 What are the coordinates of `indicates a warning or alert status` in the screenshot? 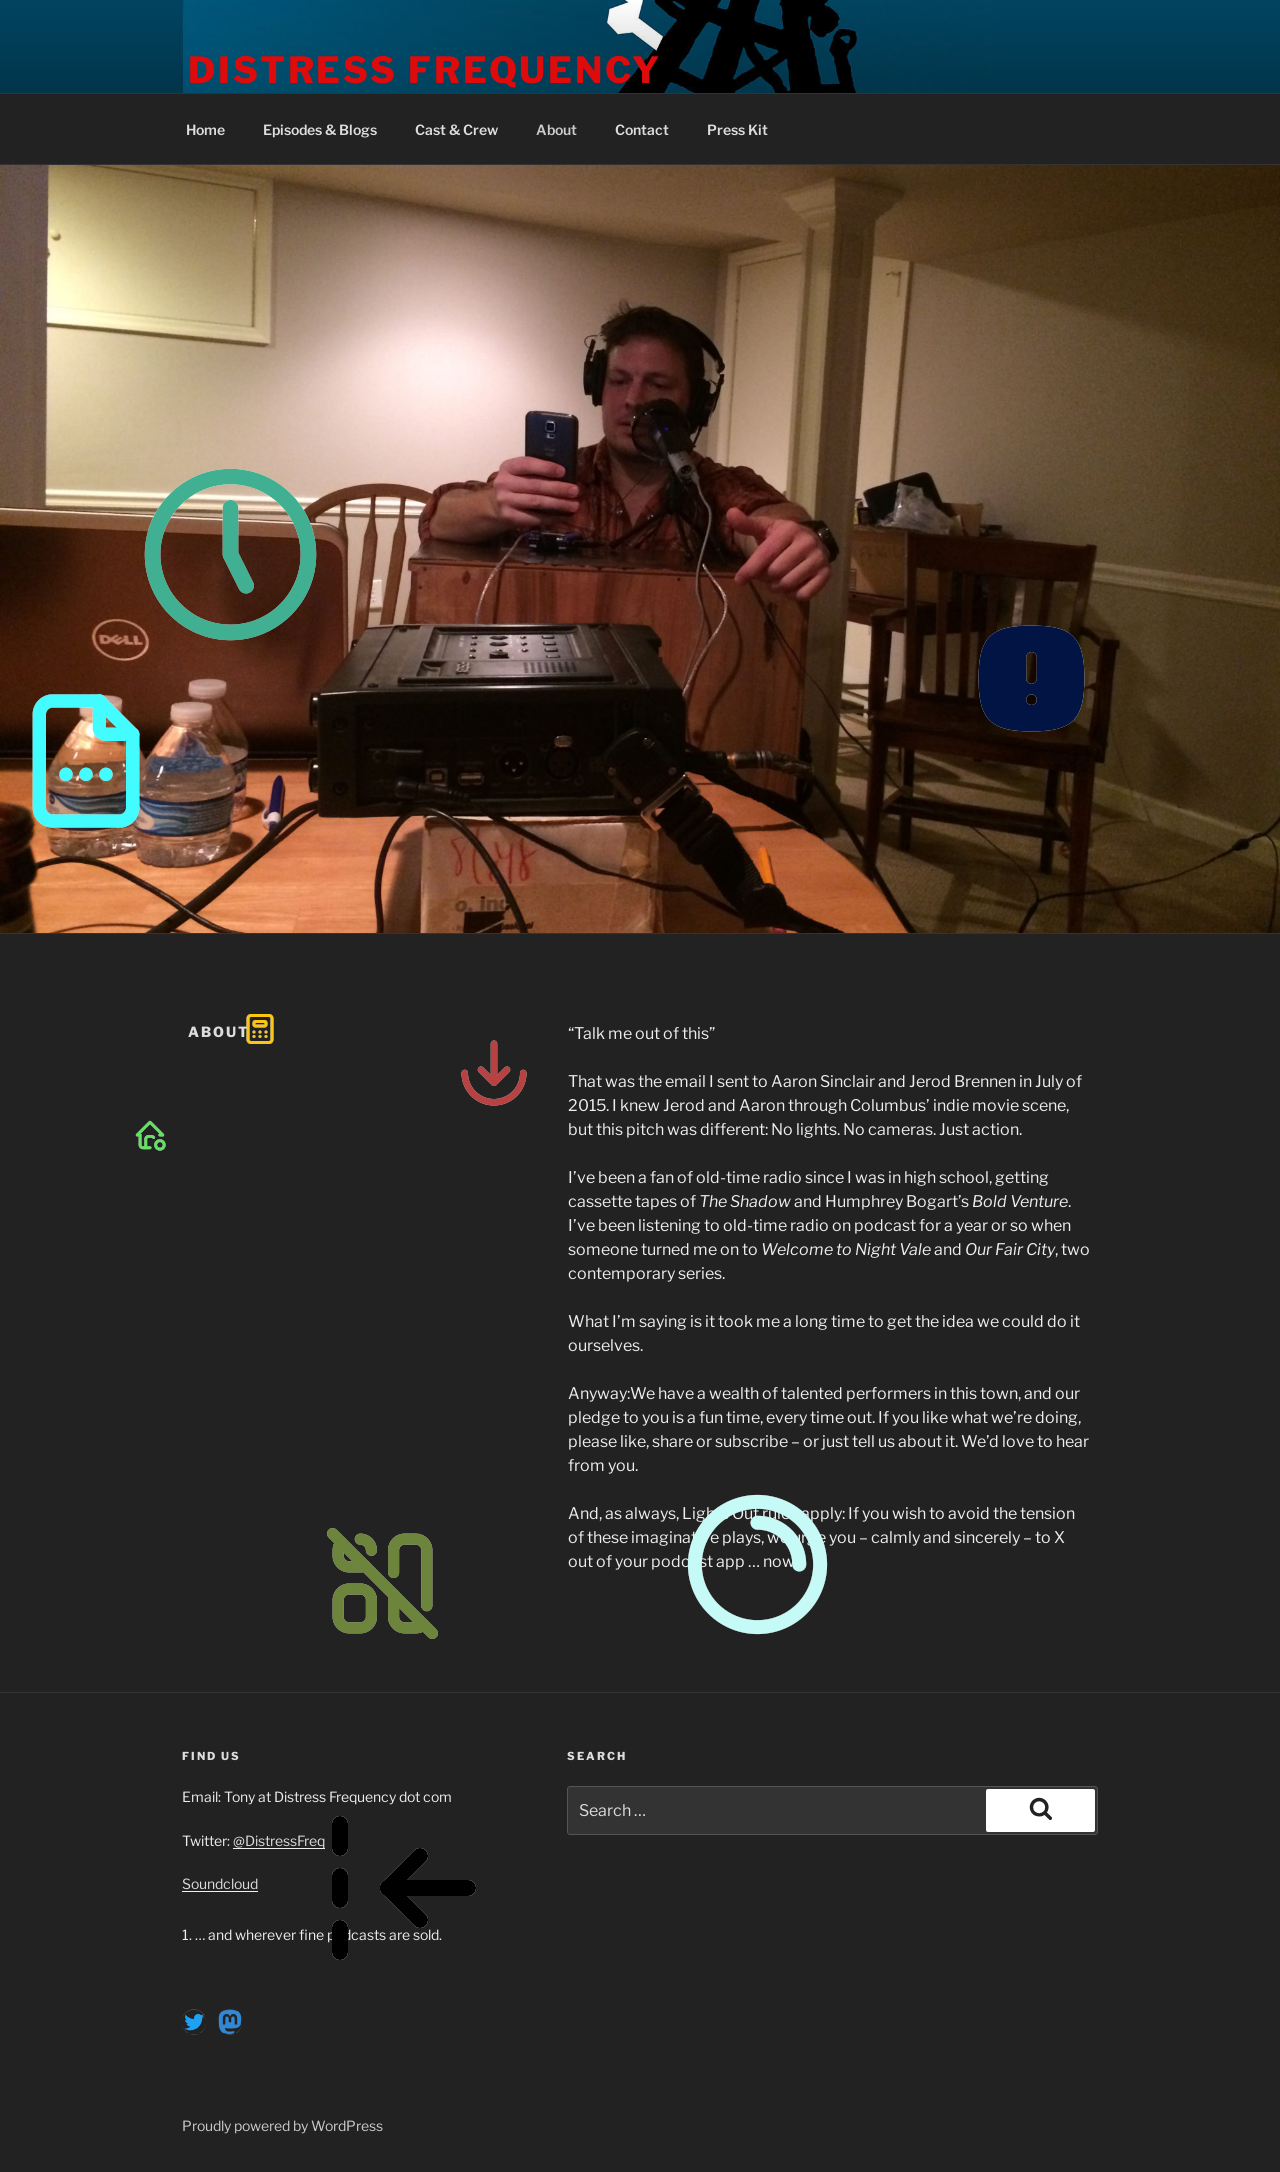 It's located at (1031, 678).